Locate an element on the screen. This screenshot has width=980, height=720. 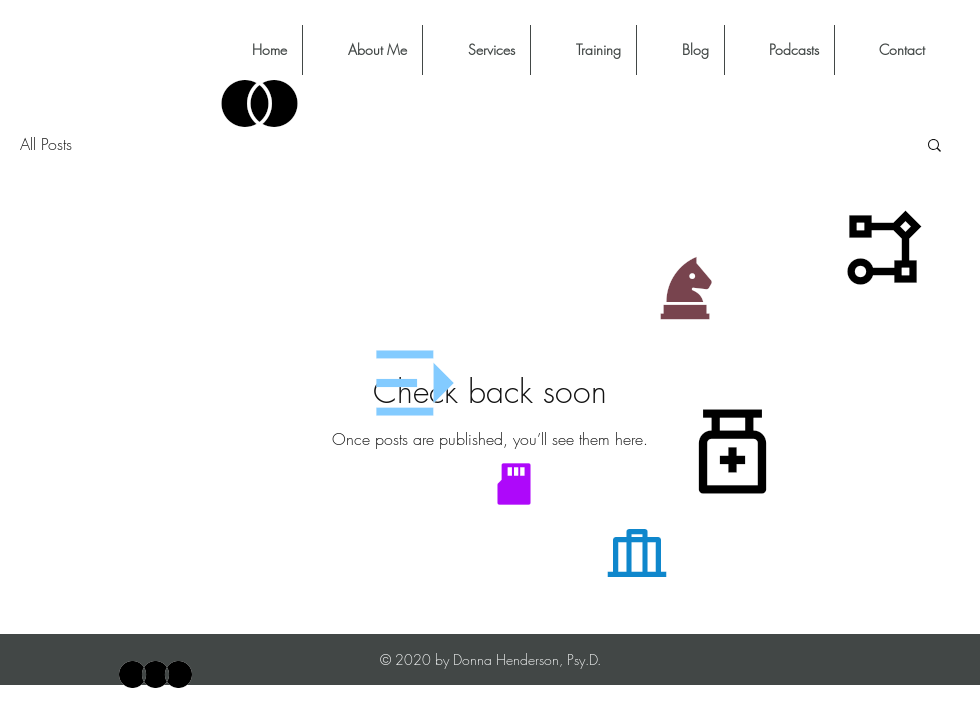
expand or unfold a navigation menu is located at coordinates (413, 383).